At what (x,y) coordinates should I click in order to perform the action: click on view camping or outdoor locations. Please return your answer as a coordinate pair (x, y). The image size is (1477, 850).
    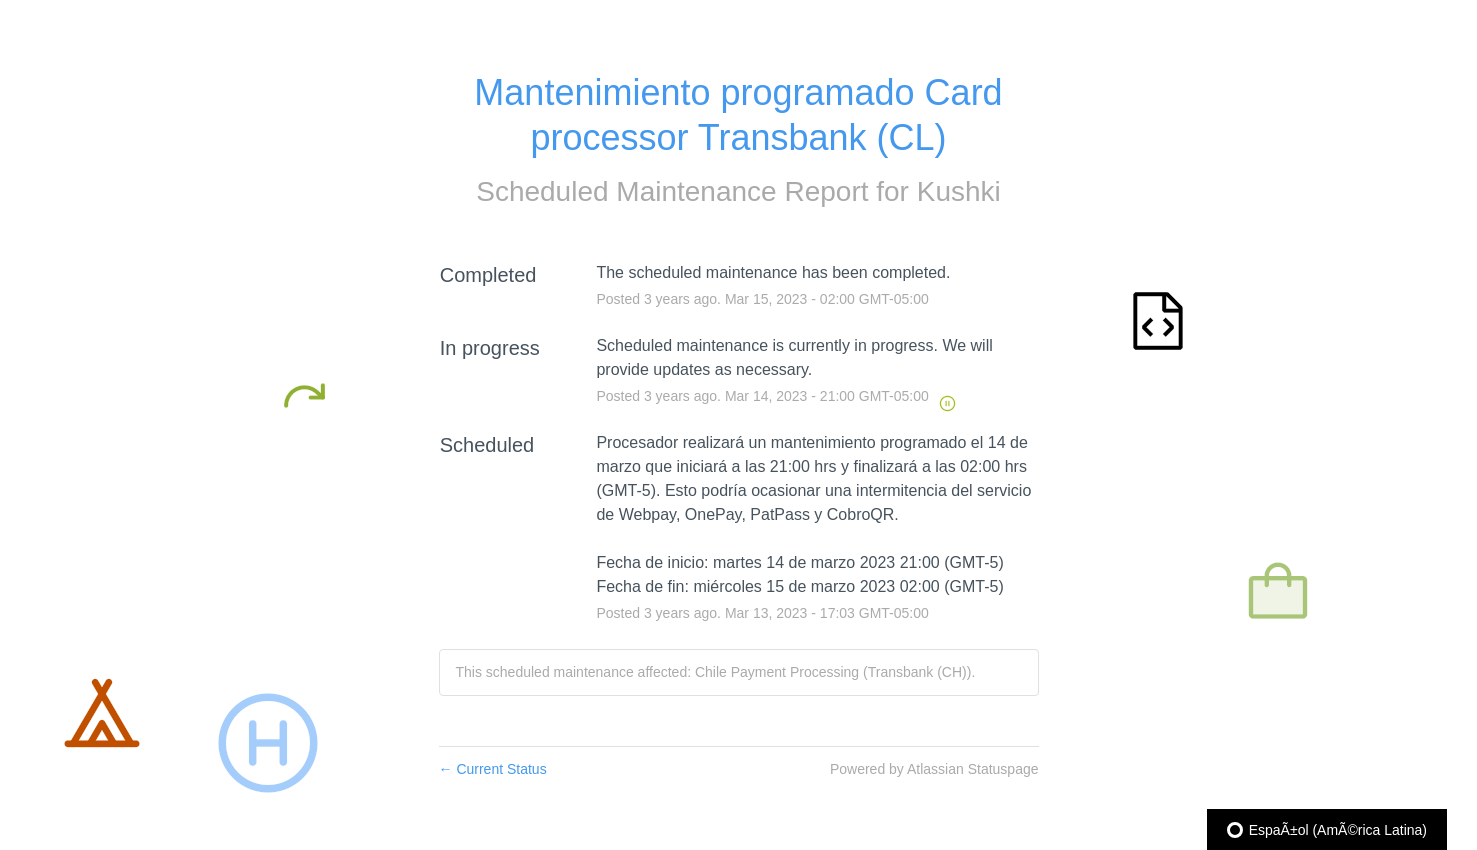
    Looking at the image, I should click on (102, 713).